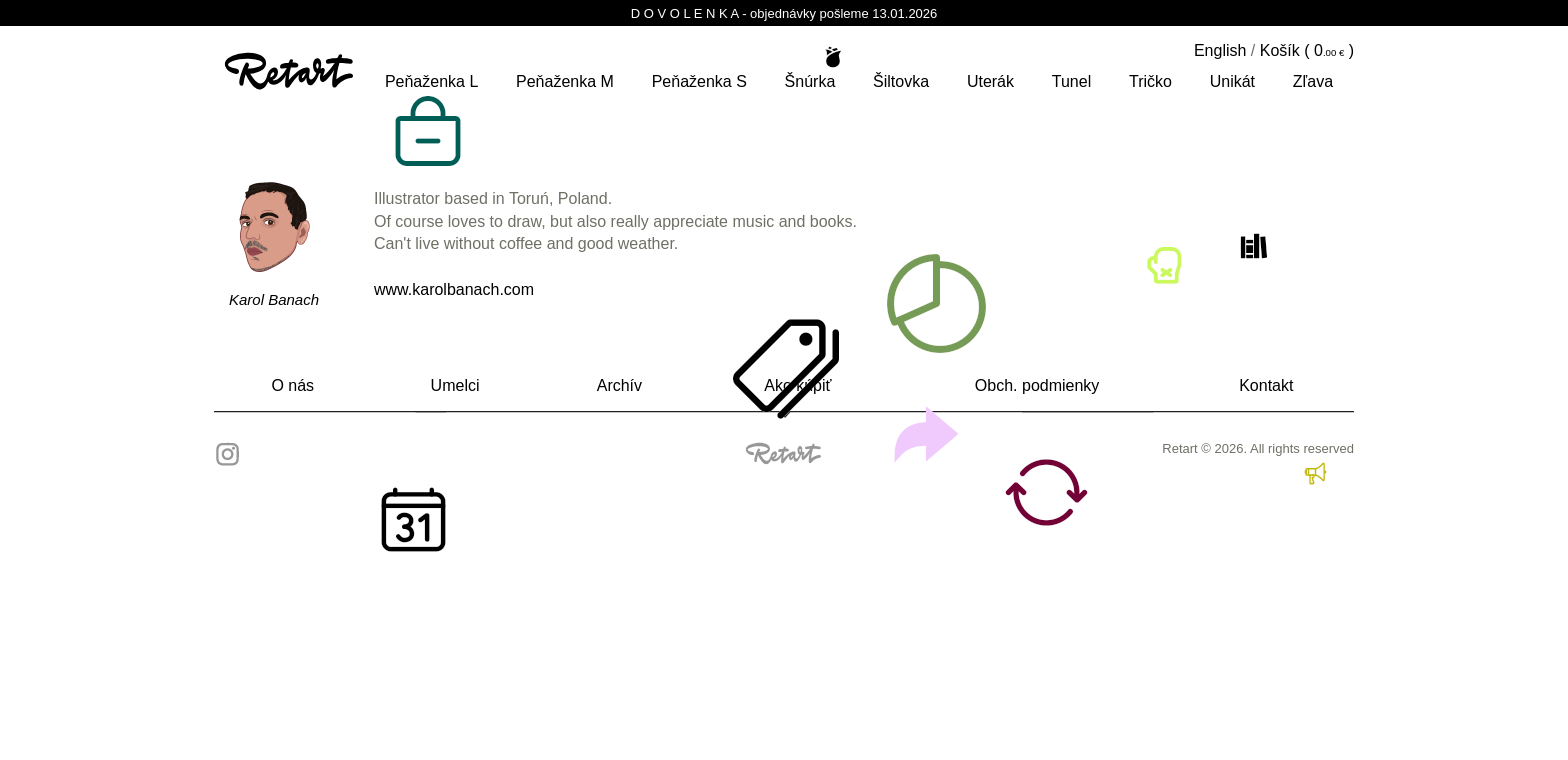 The height and width of the screenshot is (760, 1568). What do you see at coordinates (786, 369) in the screenshot?
I see `view tags or labels` at bounding box center [786, 369].